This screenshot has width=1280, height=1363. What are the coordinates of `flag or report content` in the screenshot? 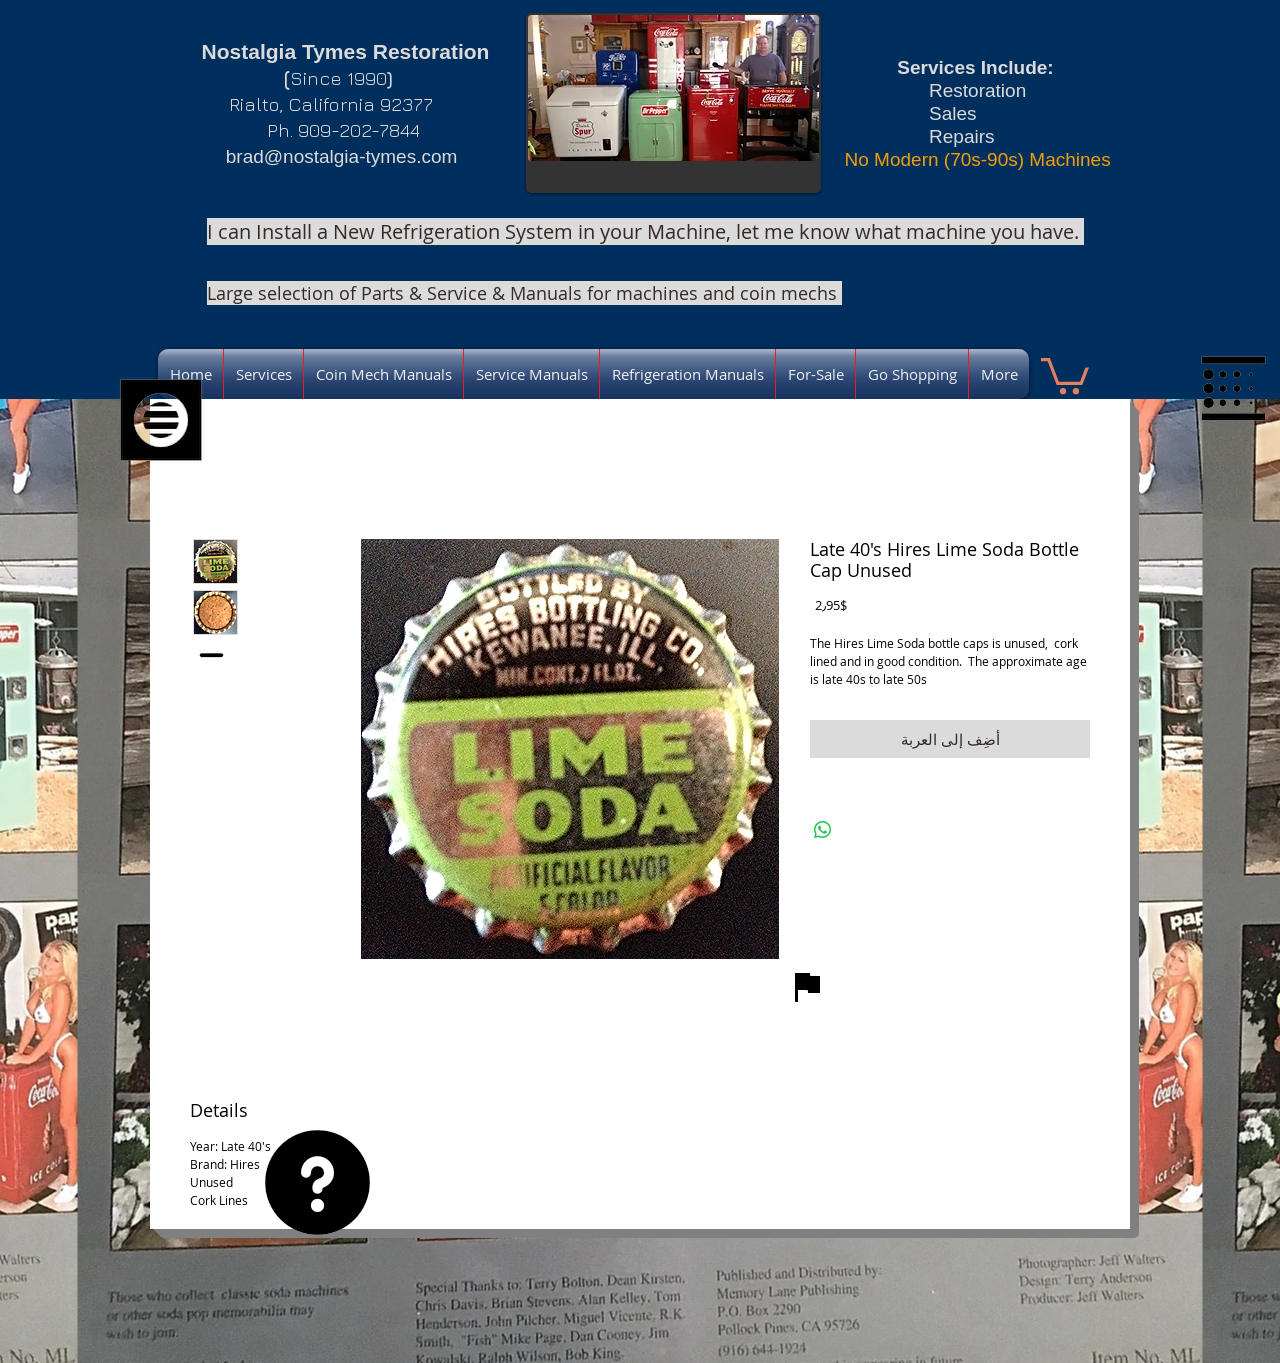 It's located at (806, 986).